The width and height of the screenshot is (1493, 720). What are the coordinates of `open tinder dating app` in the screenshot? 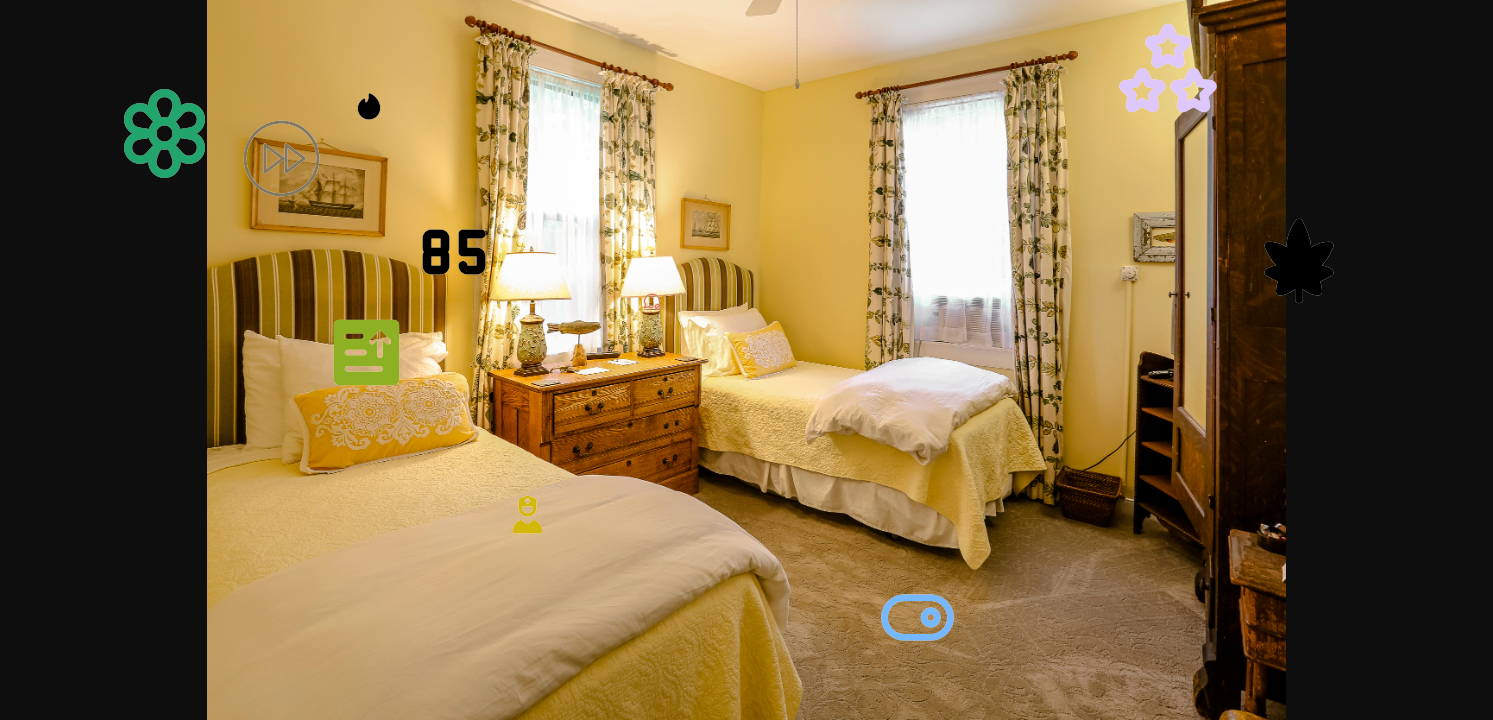 It's located at (369, 107).